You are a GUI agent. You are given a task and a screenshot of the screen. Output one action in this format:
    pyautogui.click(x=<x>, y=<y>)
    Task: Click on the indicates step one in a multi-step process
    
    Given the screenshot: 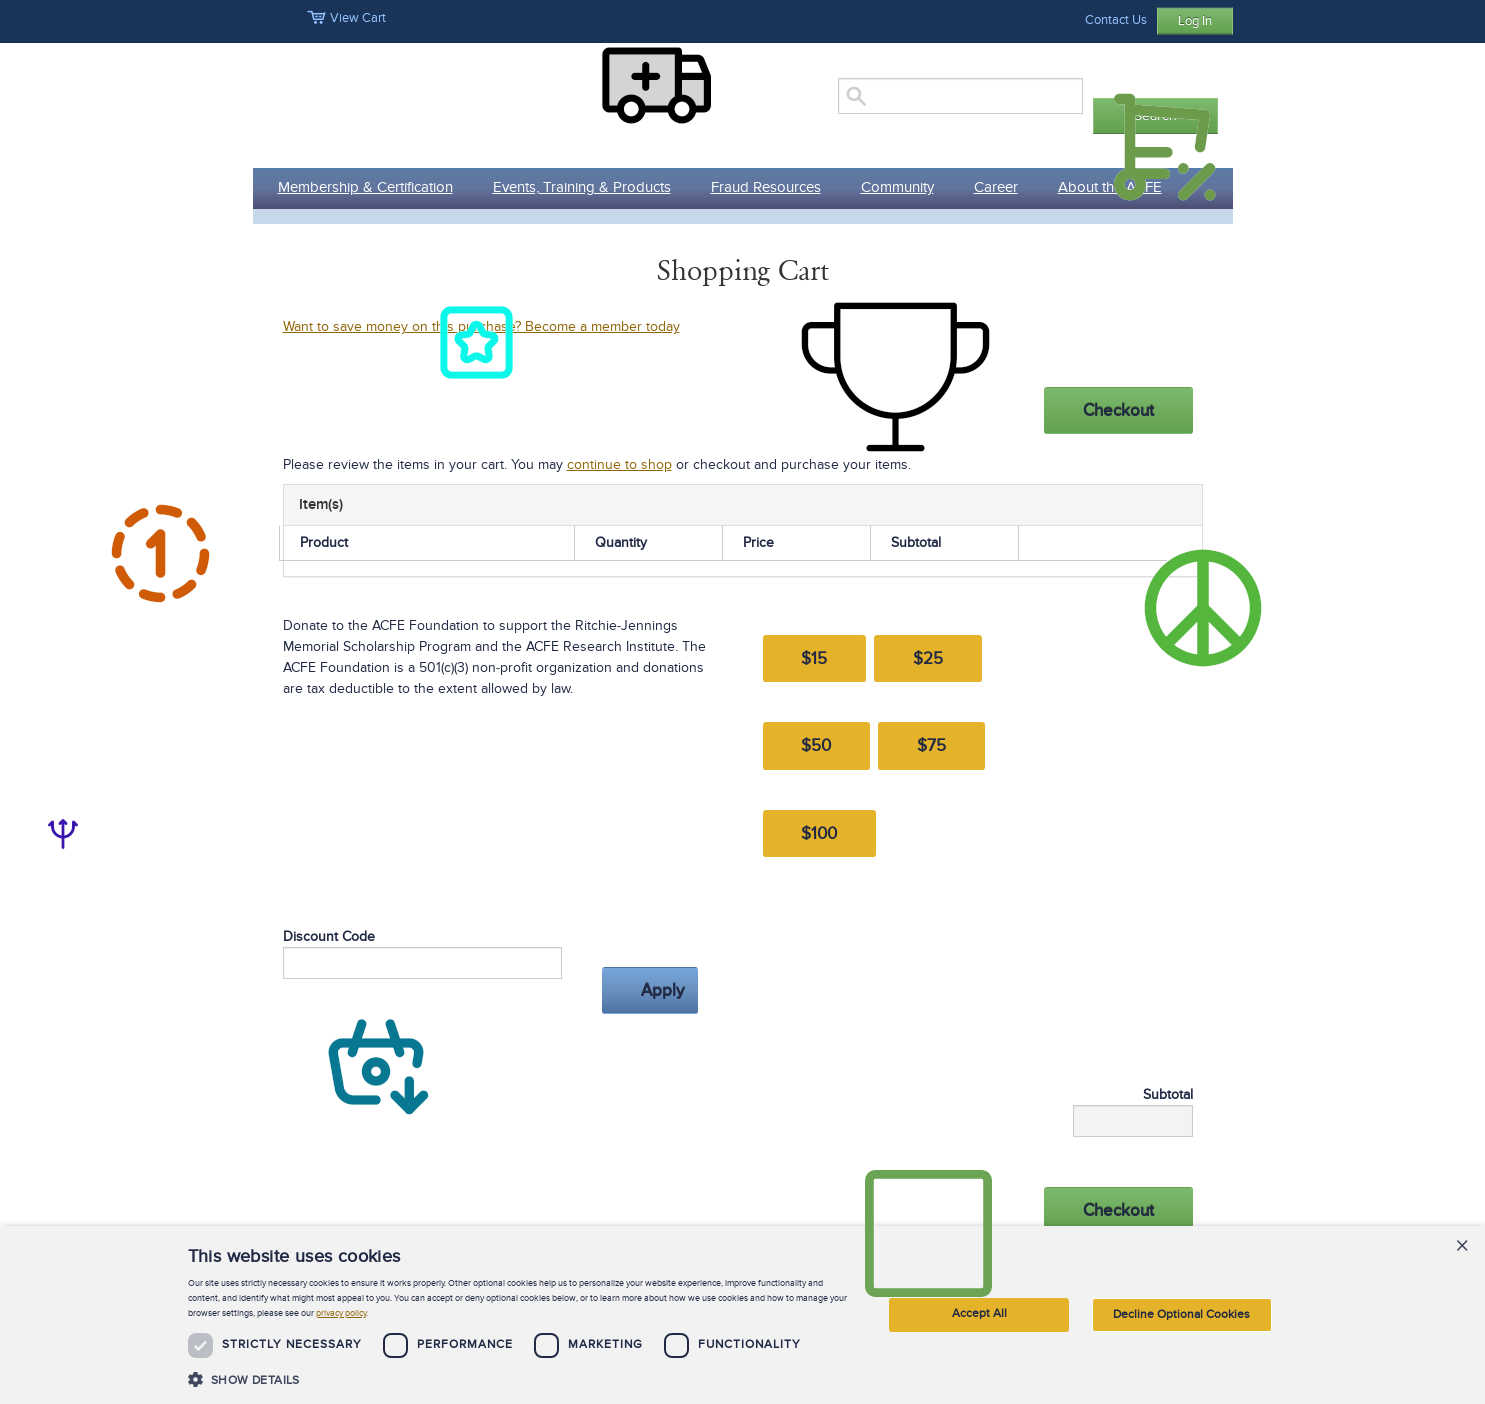 What is the action you would take?
    pyautogui.click(x=160, y=553)
    